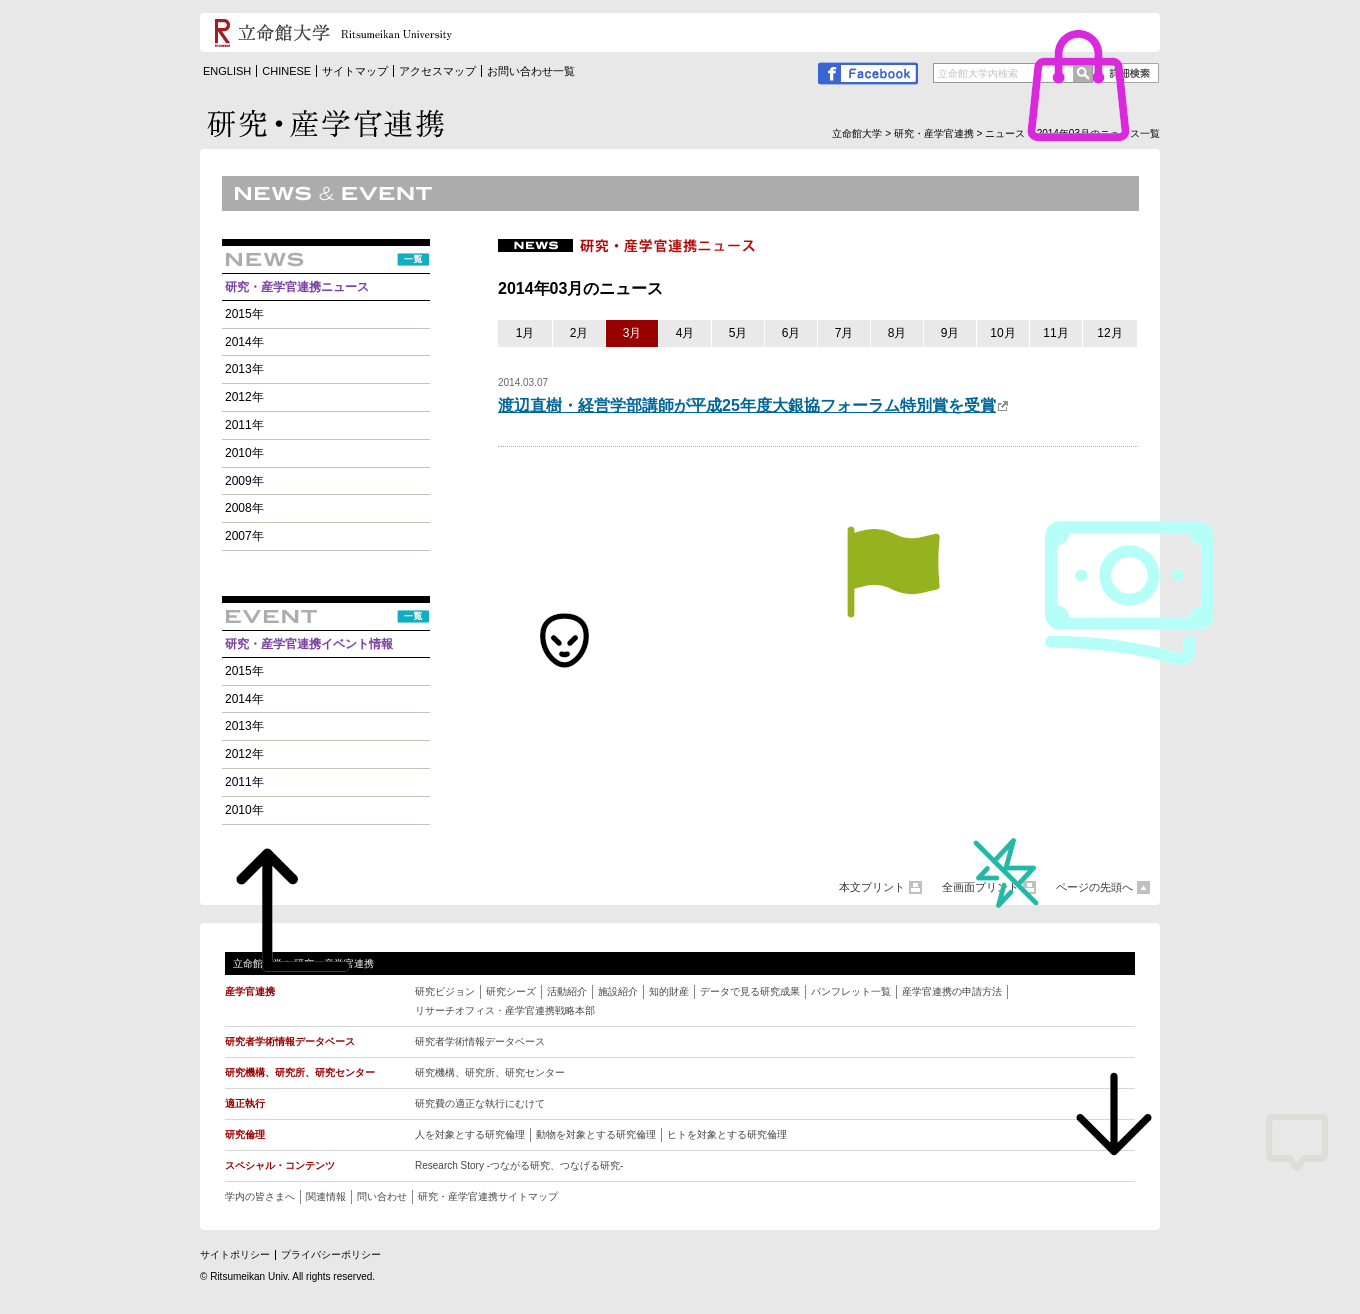  What do you see at coordinates (1006, 873) in the screenshot?
I see `flash or lightning feature disabled` at bounding box center [1006, 873].